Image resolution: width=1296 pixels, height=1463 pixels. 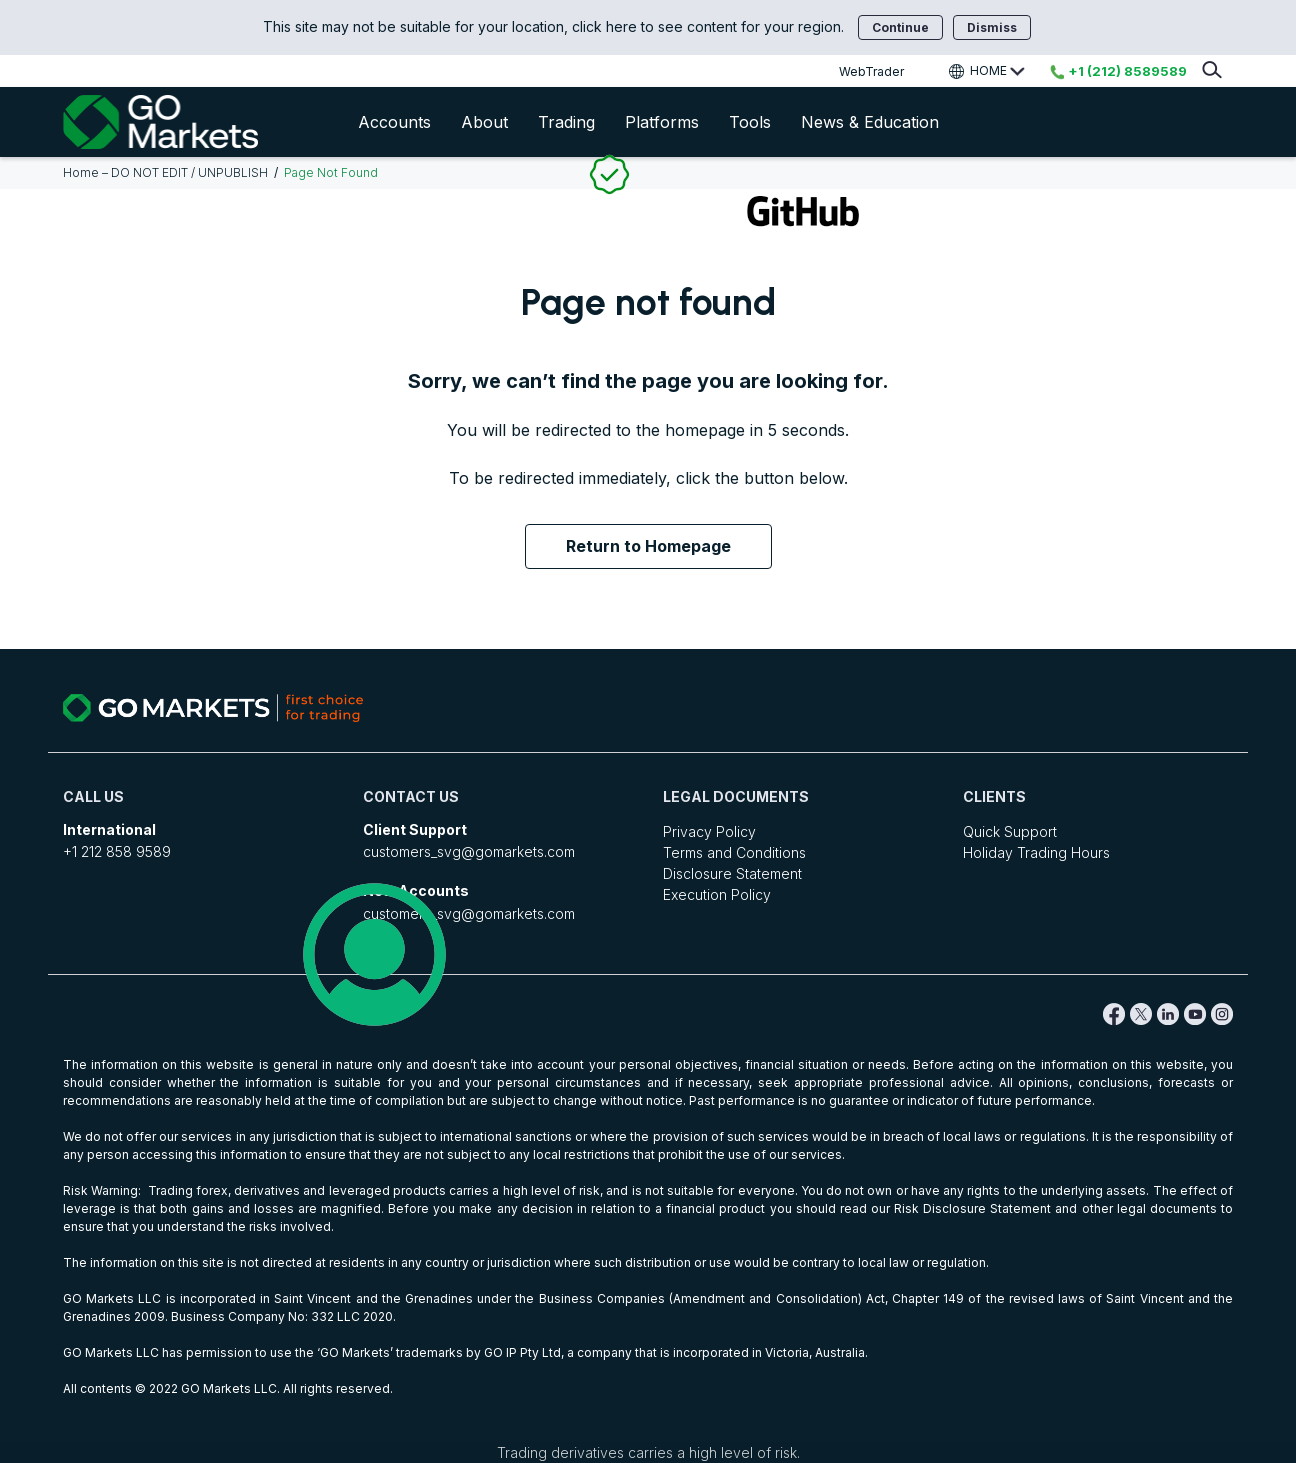 I want to click on link to GitHub repository, so click(x=803, y=211).